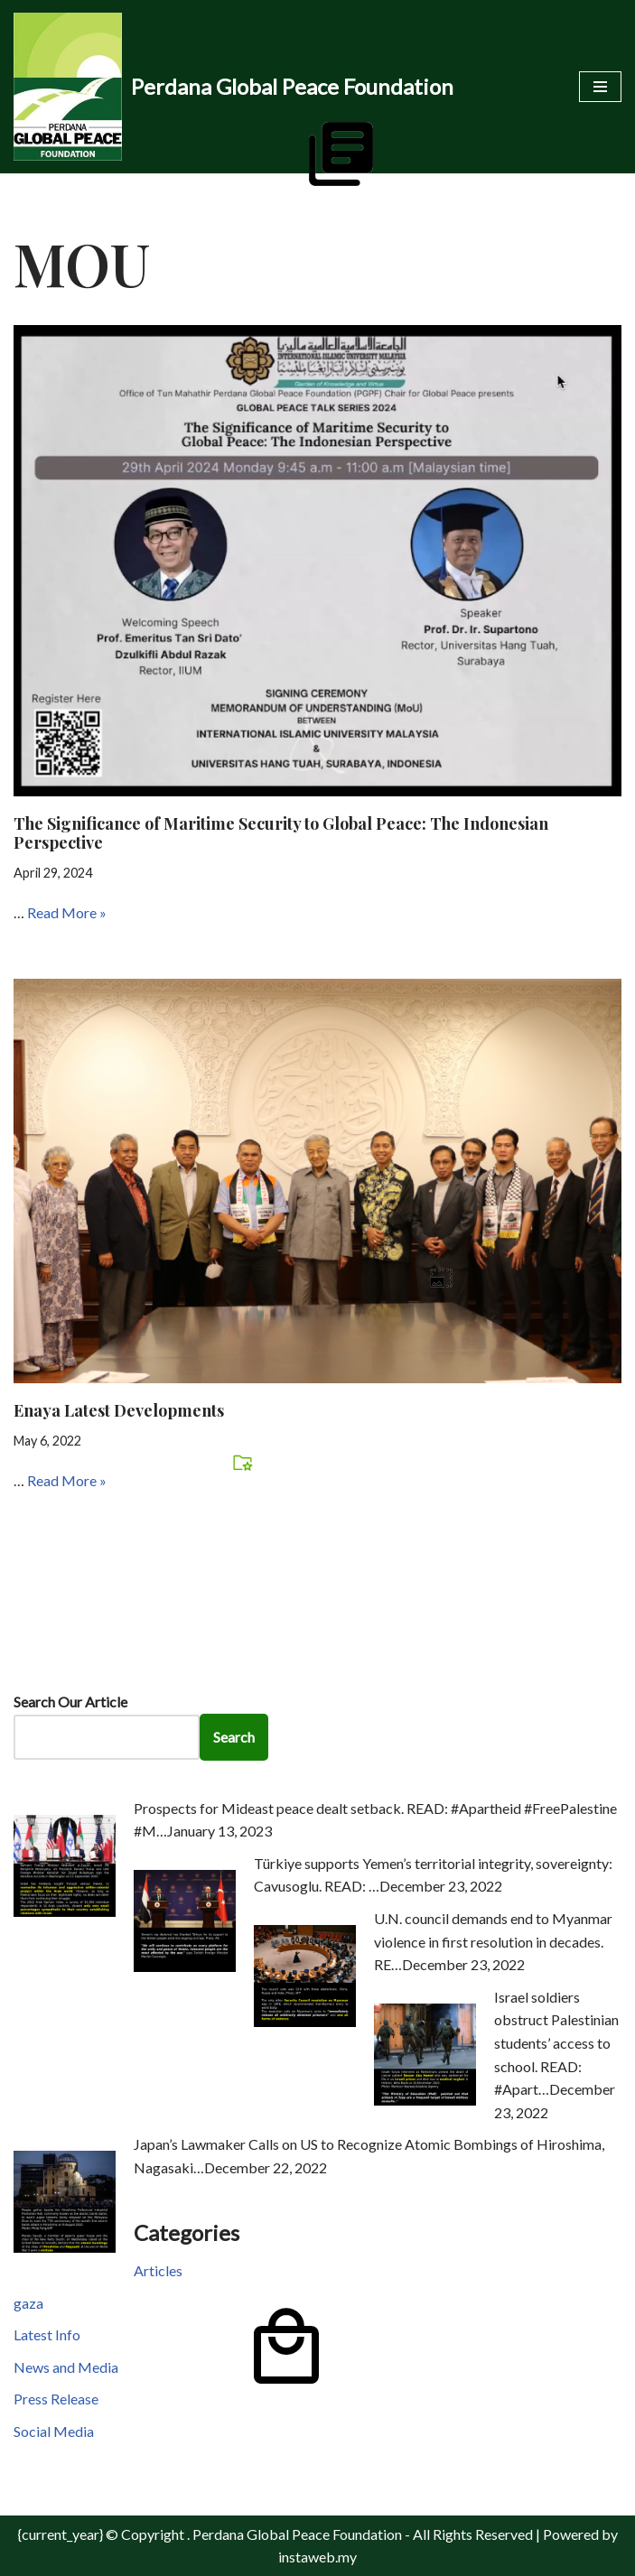  I want to click on access your document library, so click(341, 153).